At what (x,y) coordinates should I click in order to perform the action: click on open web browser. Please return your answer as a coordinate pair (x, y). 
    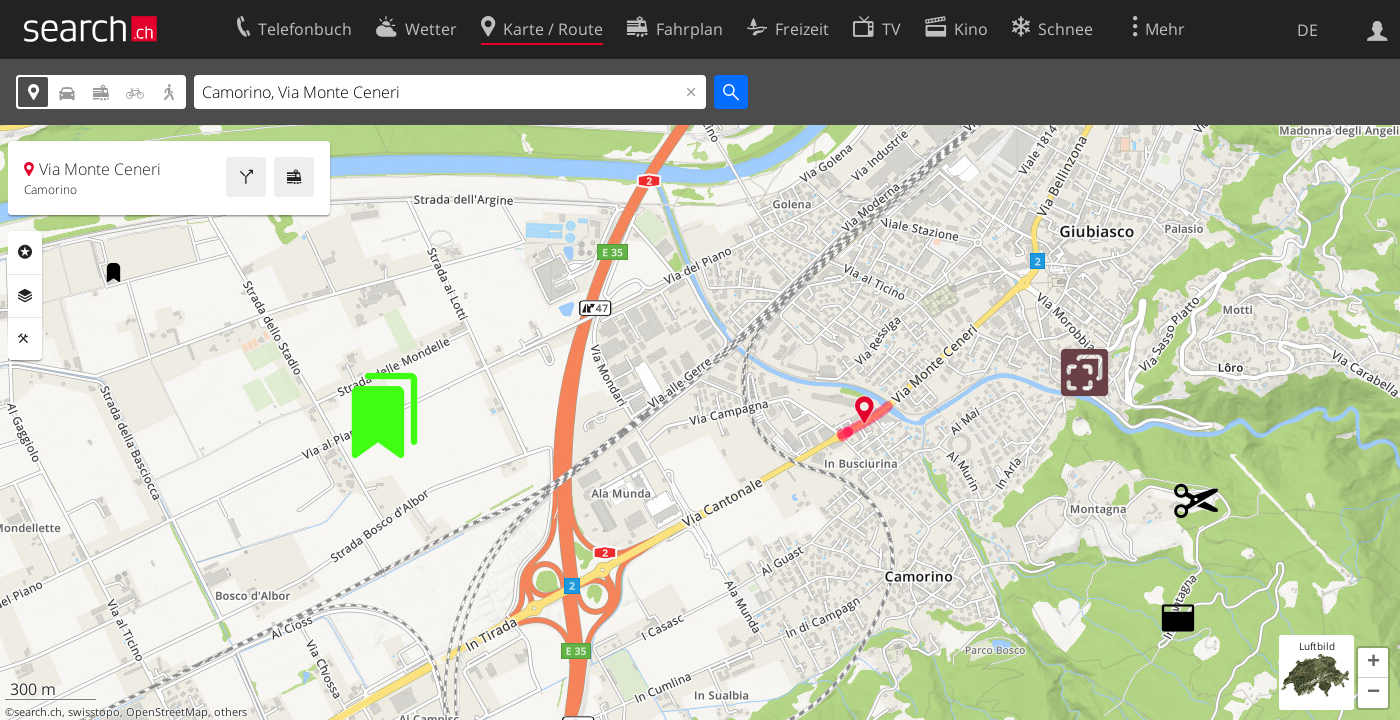
    Looking at the image, I should click on (1178, 618).